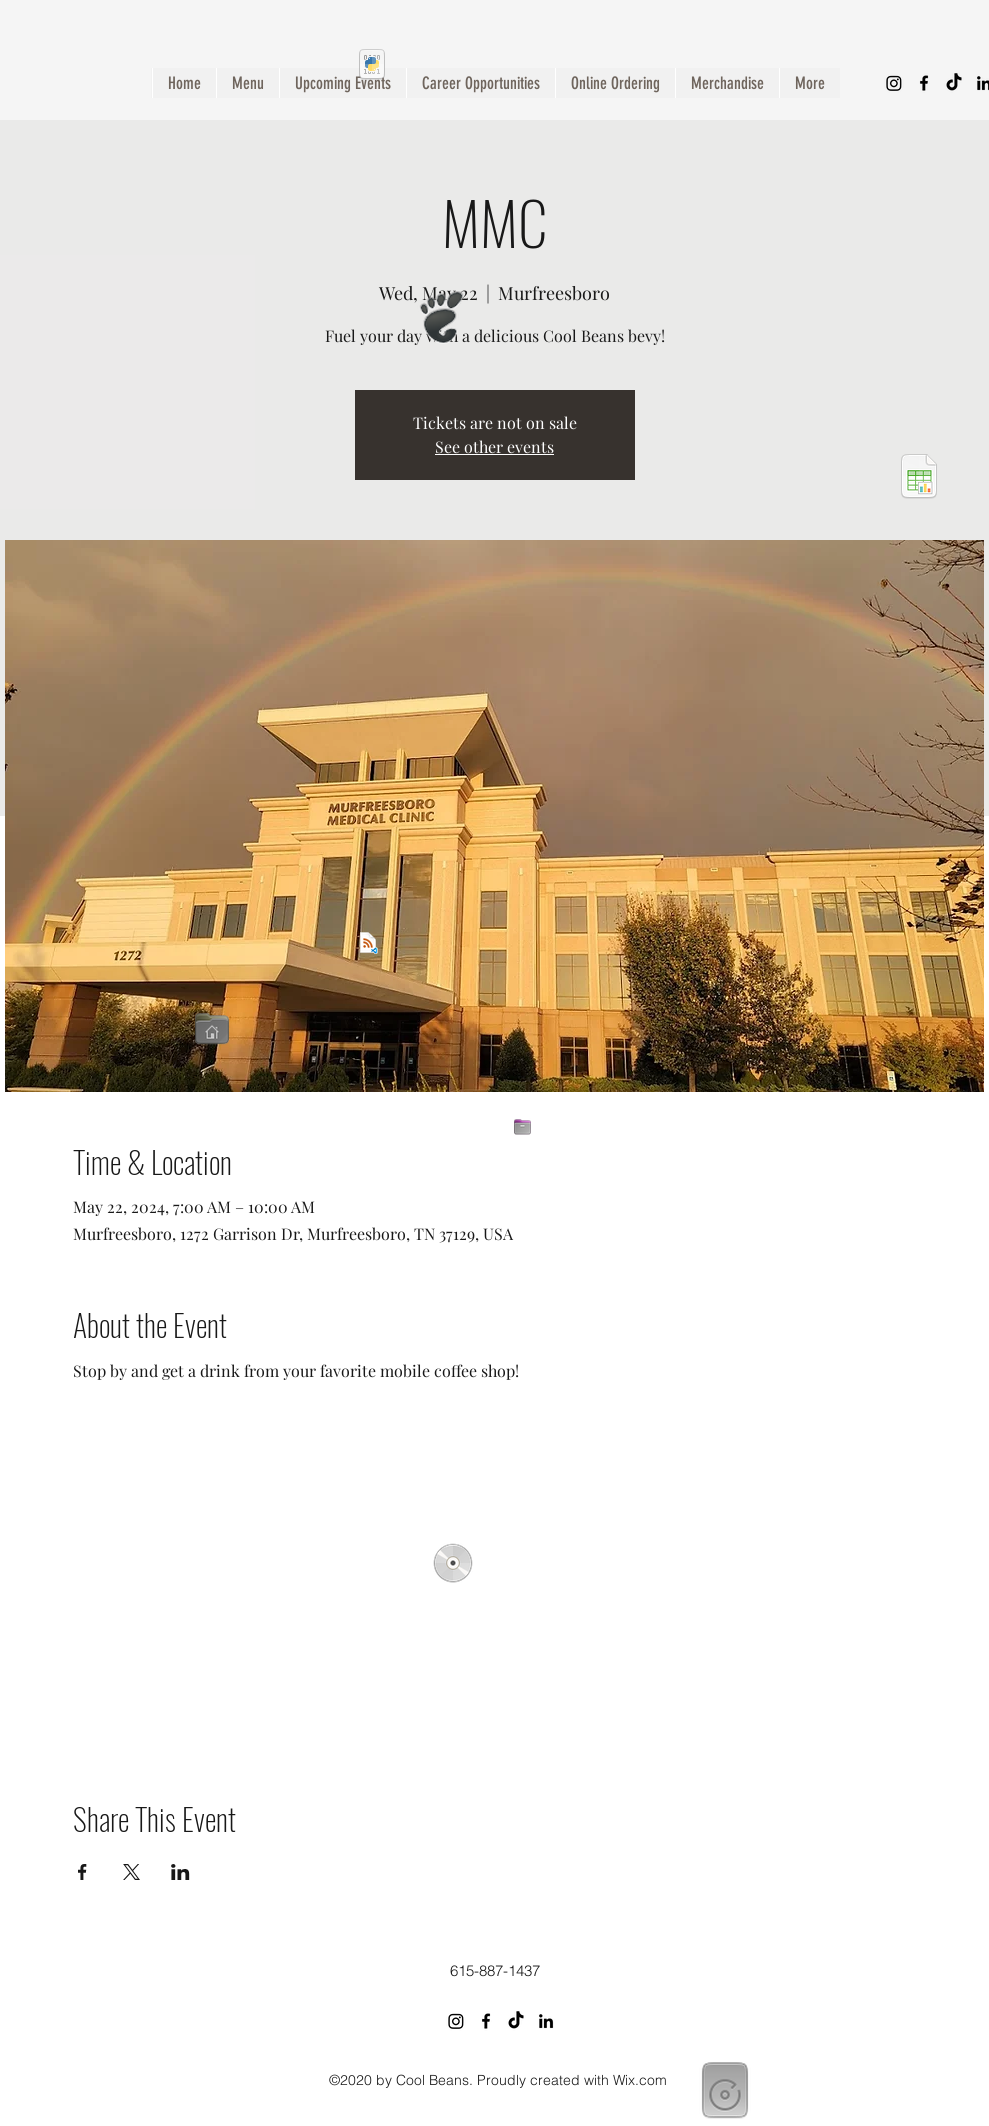 Image resolution: width=989 pixels, height=2126 pixels. I want to click on open a spreadsheet file, so click(919, 476).